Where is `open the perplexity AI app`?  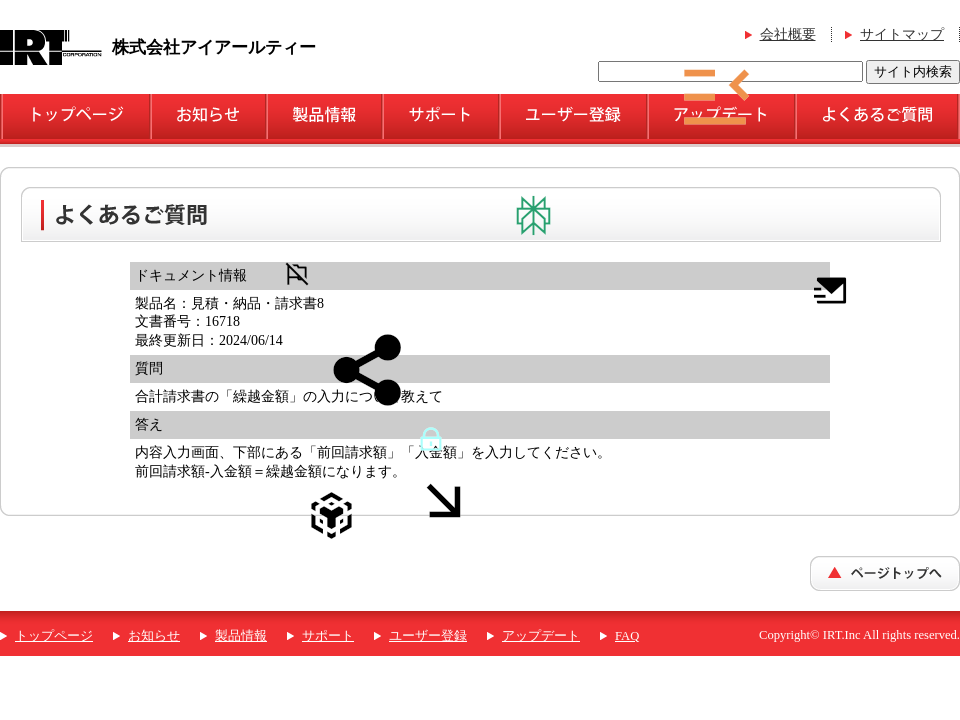 open the perplexity AI app is located at coordinates (533, 215).